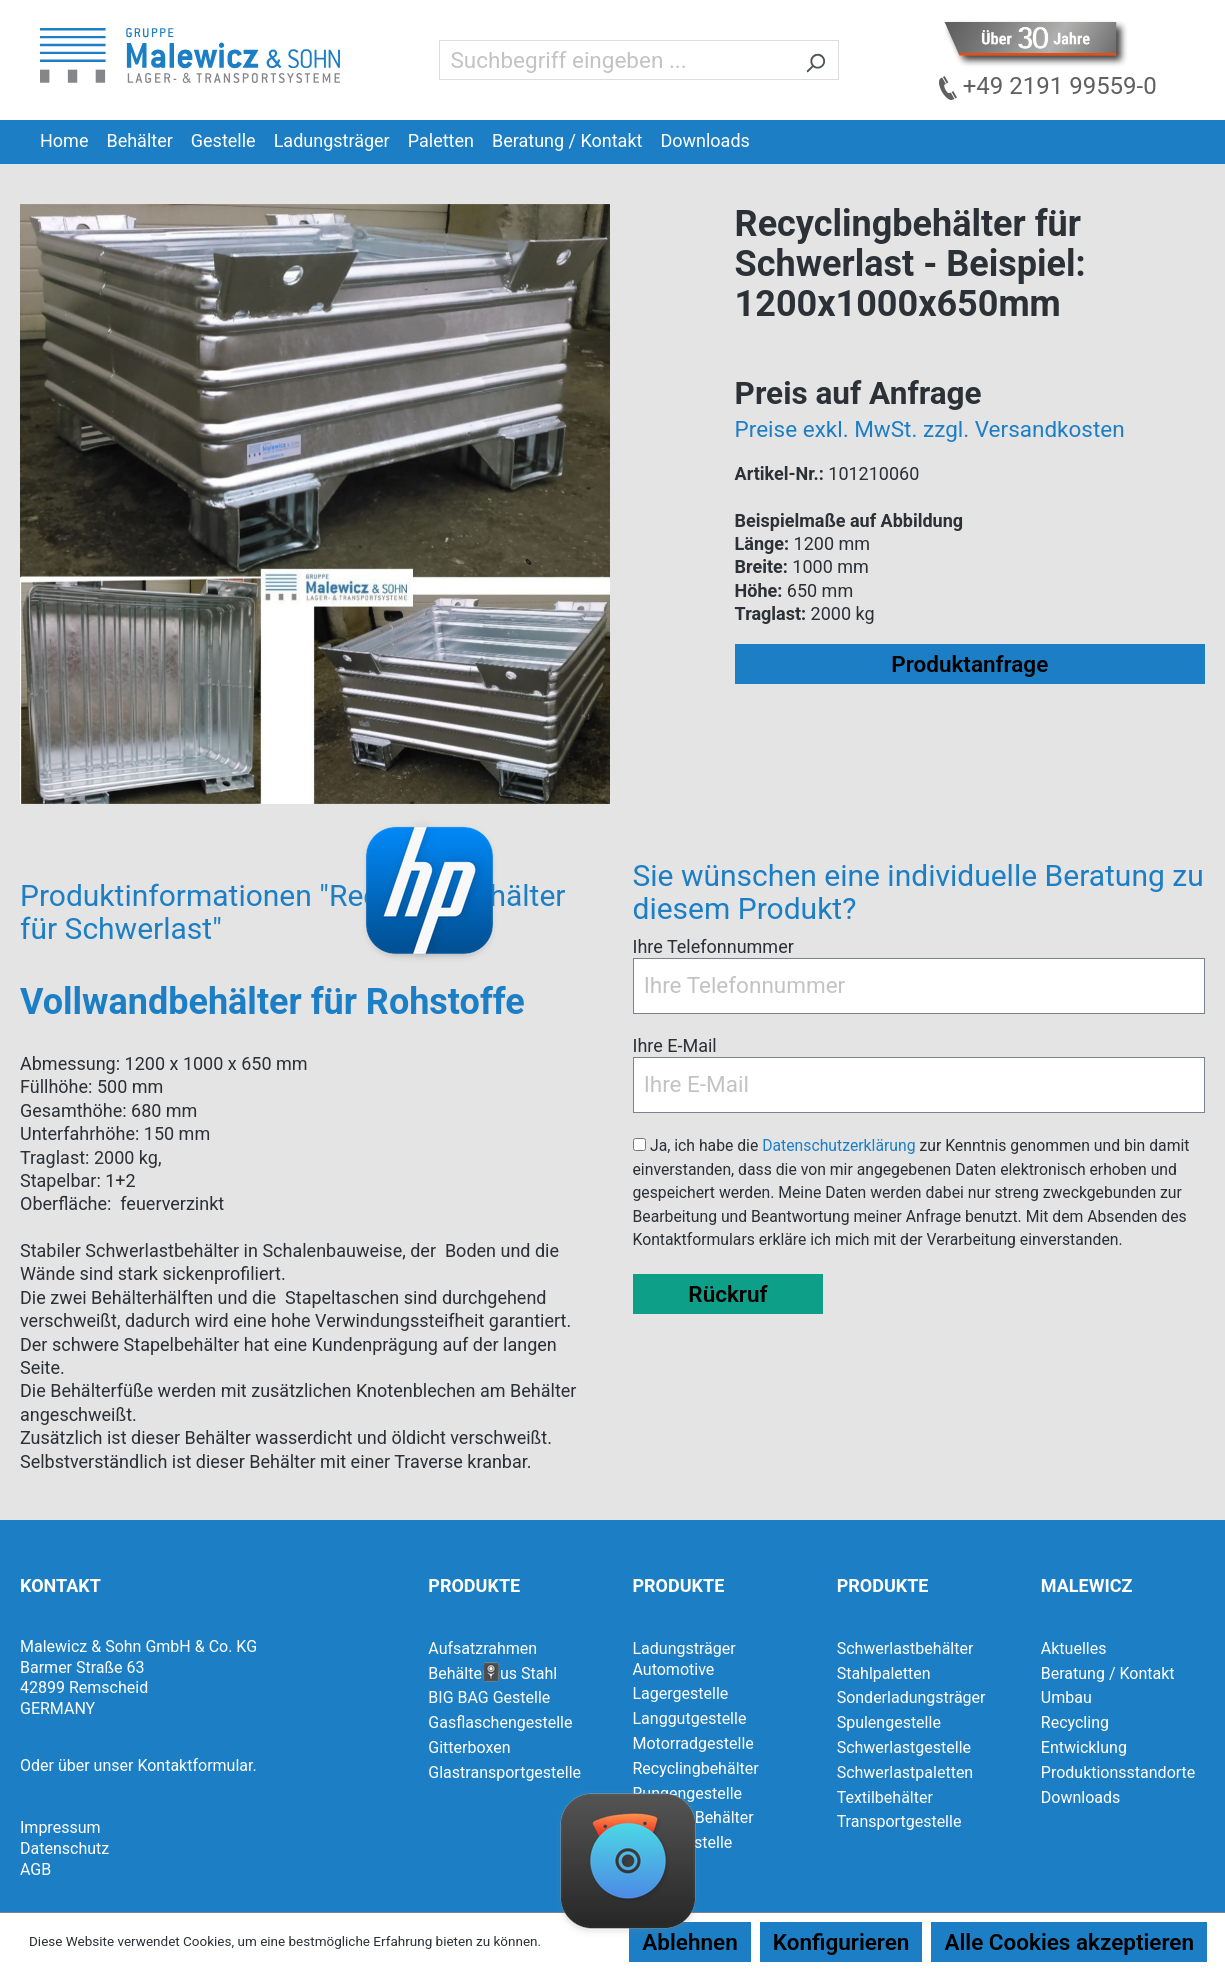 This screenshot has width=1225, height=1971. I want to click on open HP printer or device management app, so click(429, 890).